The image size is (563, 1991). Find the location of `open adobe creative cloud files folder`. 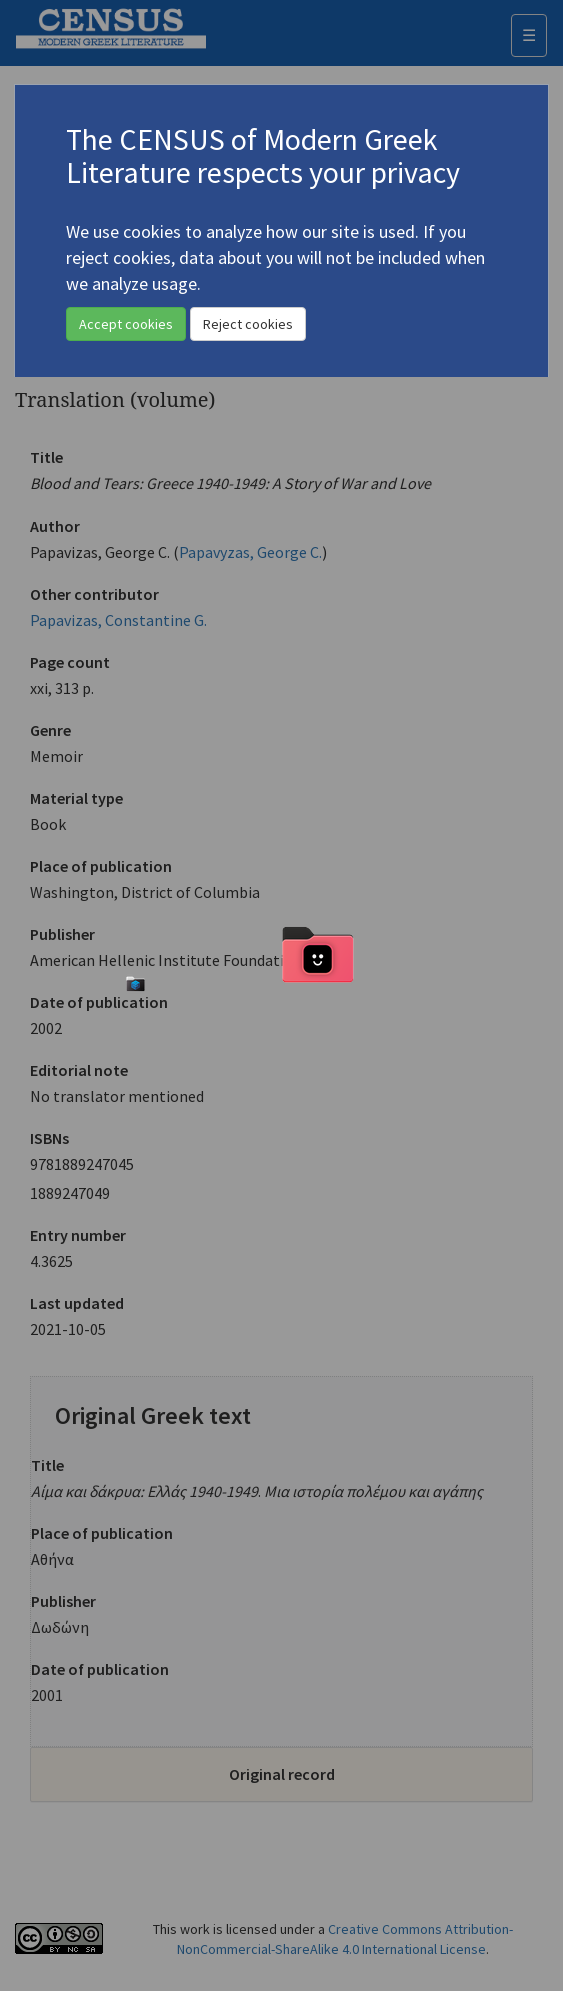

open adobe creative cloud files folder is located at coordinates (317, 956).